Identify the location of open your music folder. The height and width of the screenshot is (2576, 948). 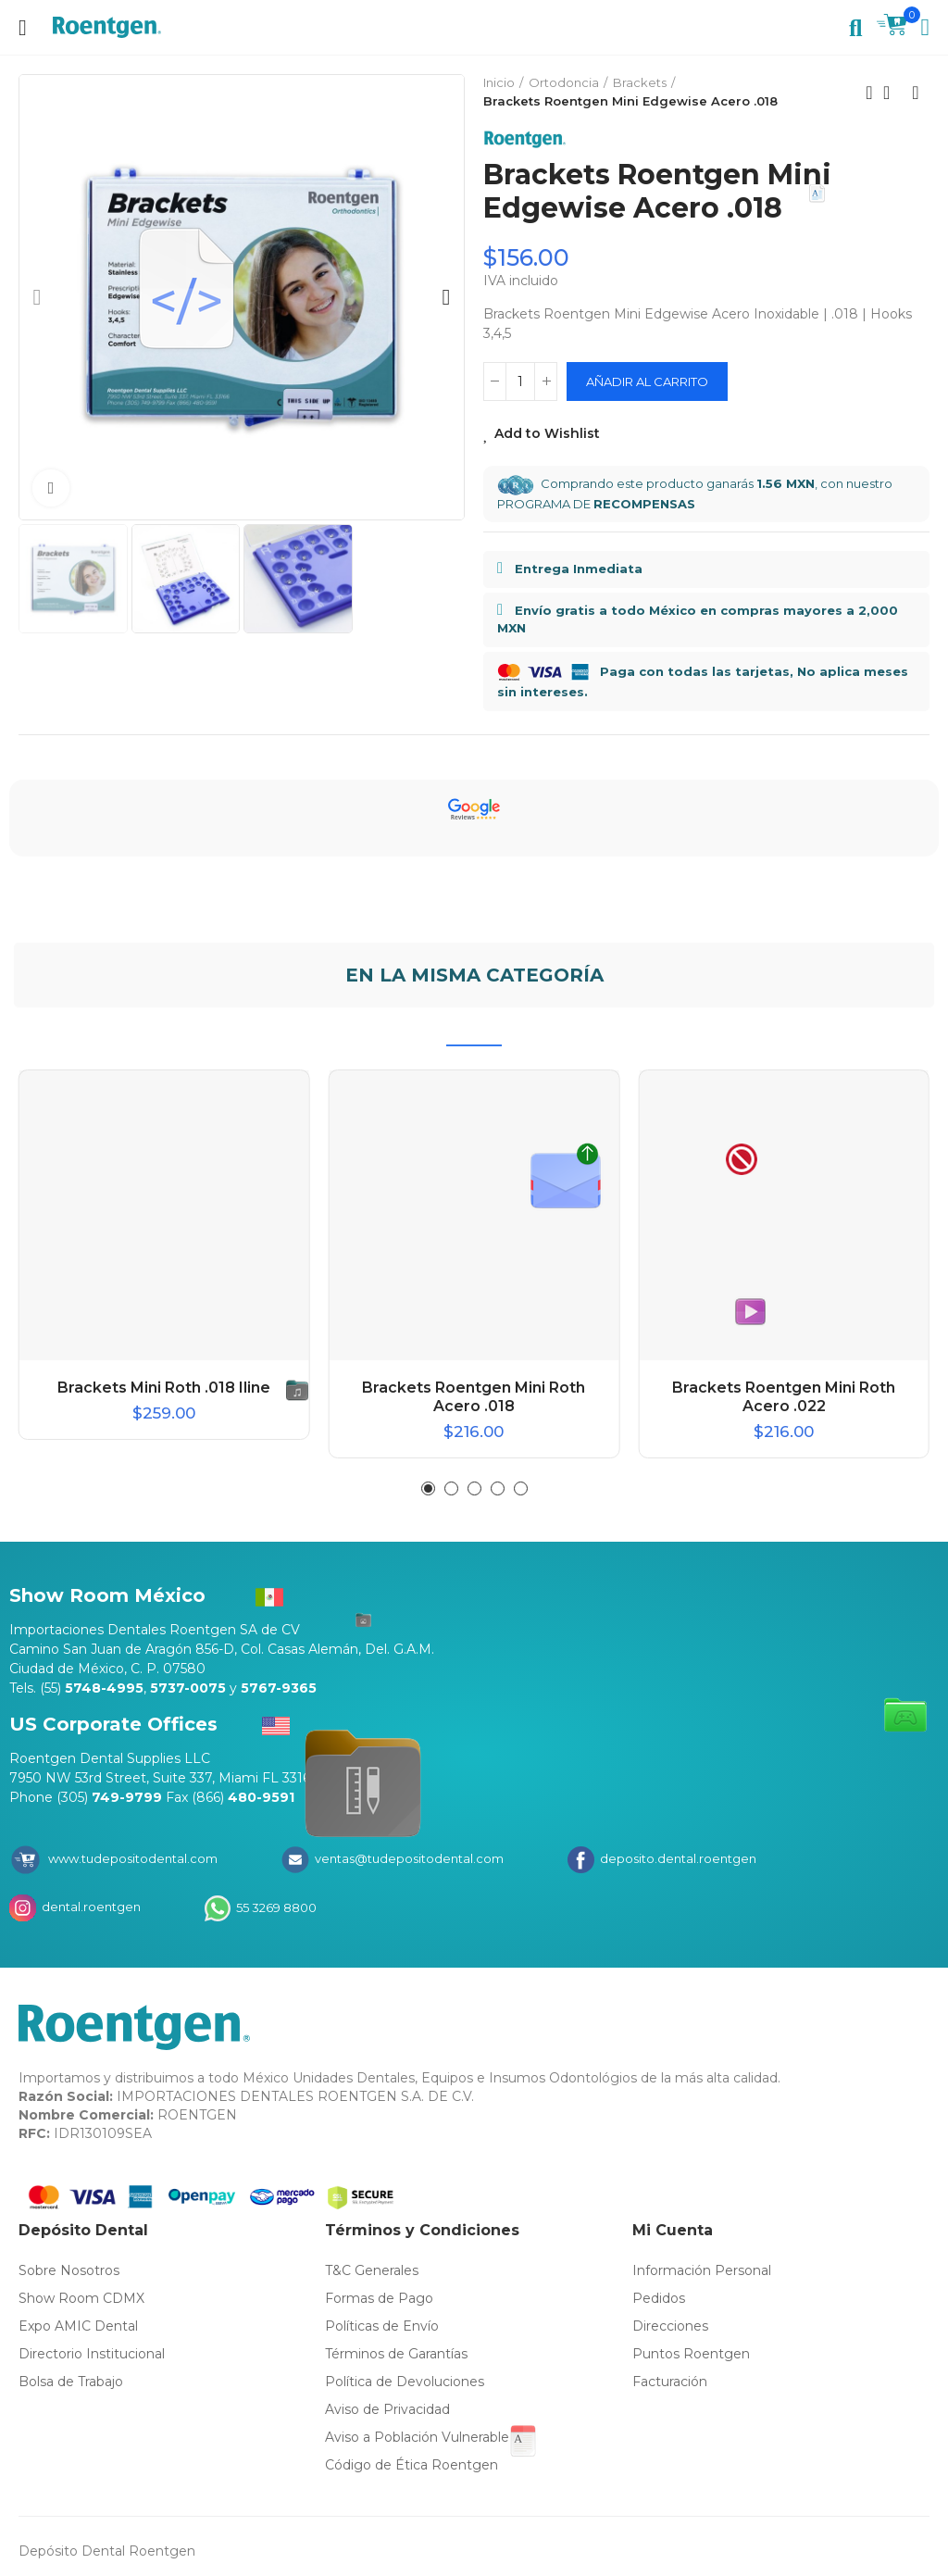
(297, 1390).